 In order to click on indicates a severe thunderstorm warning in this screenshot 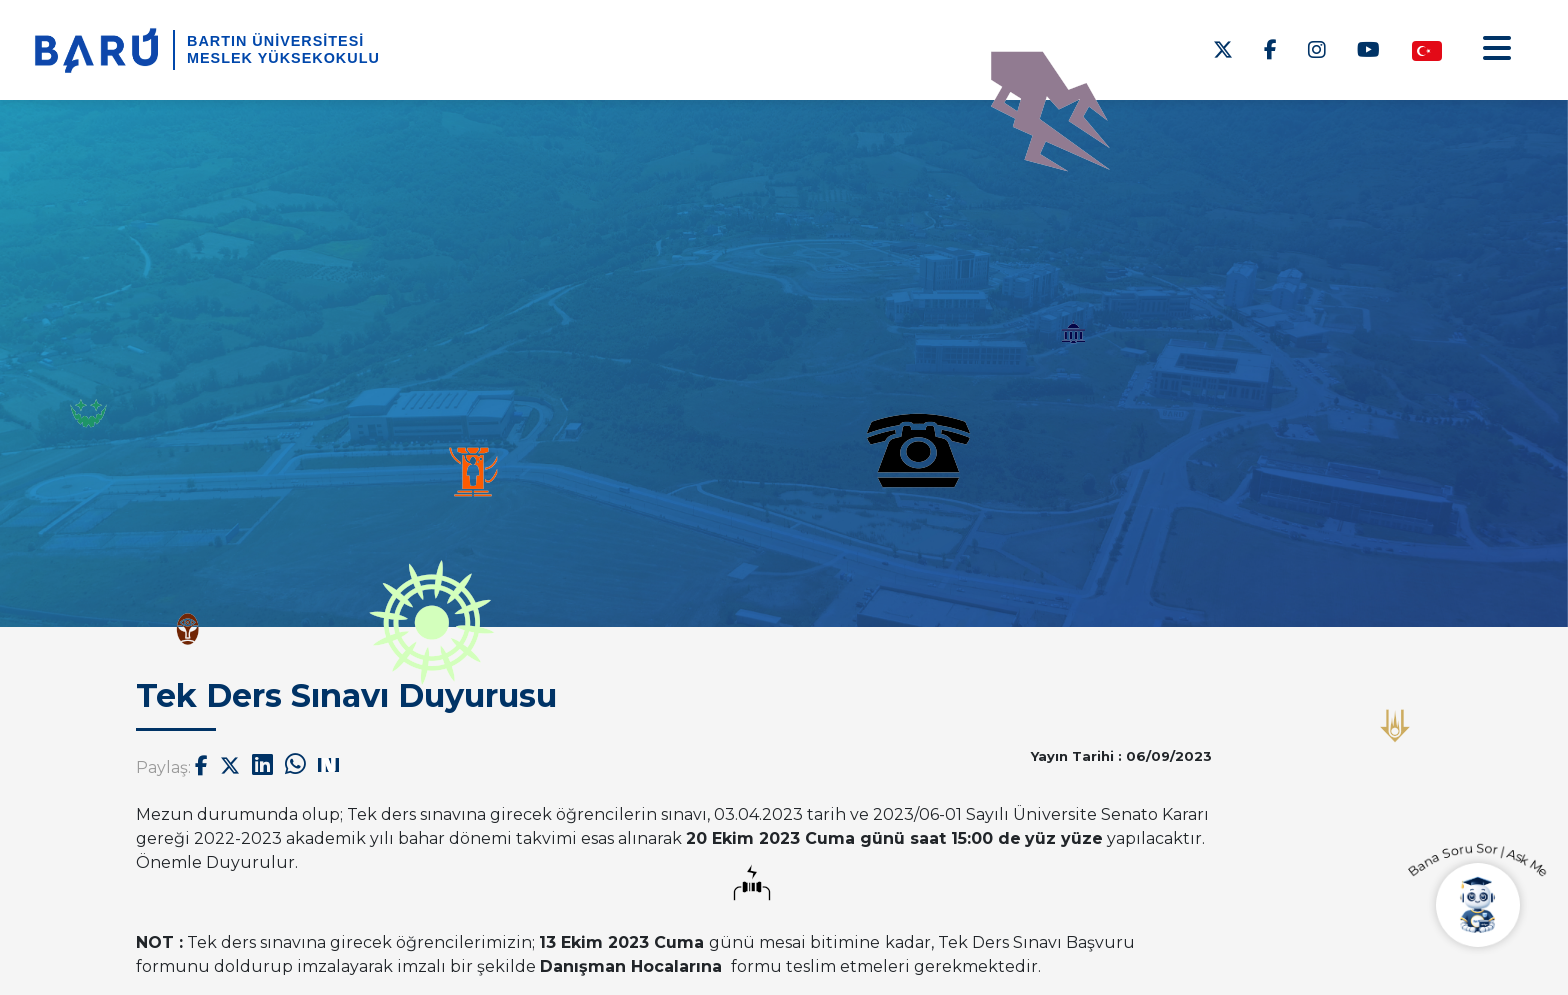, I will do `click(1050, 112)`.